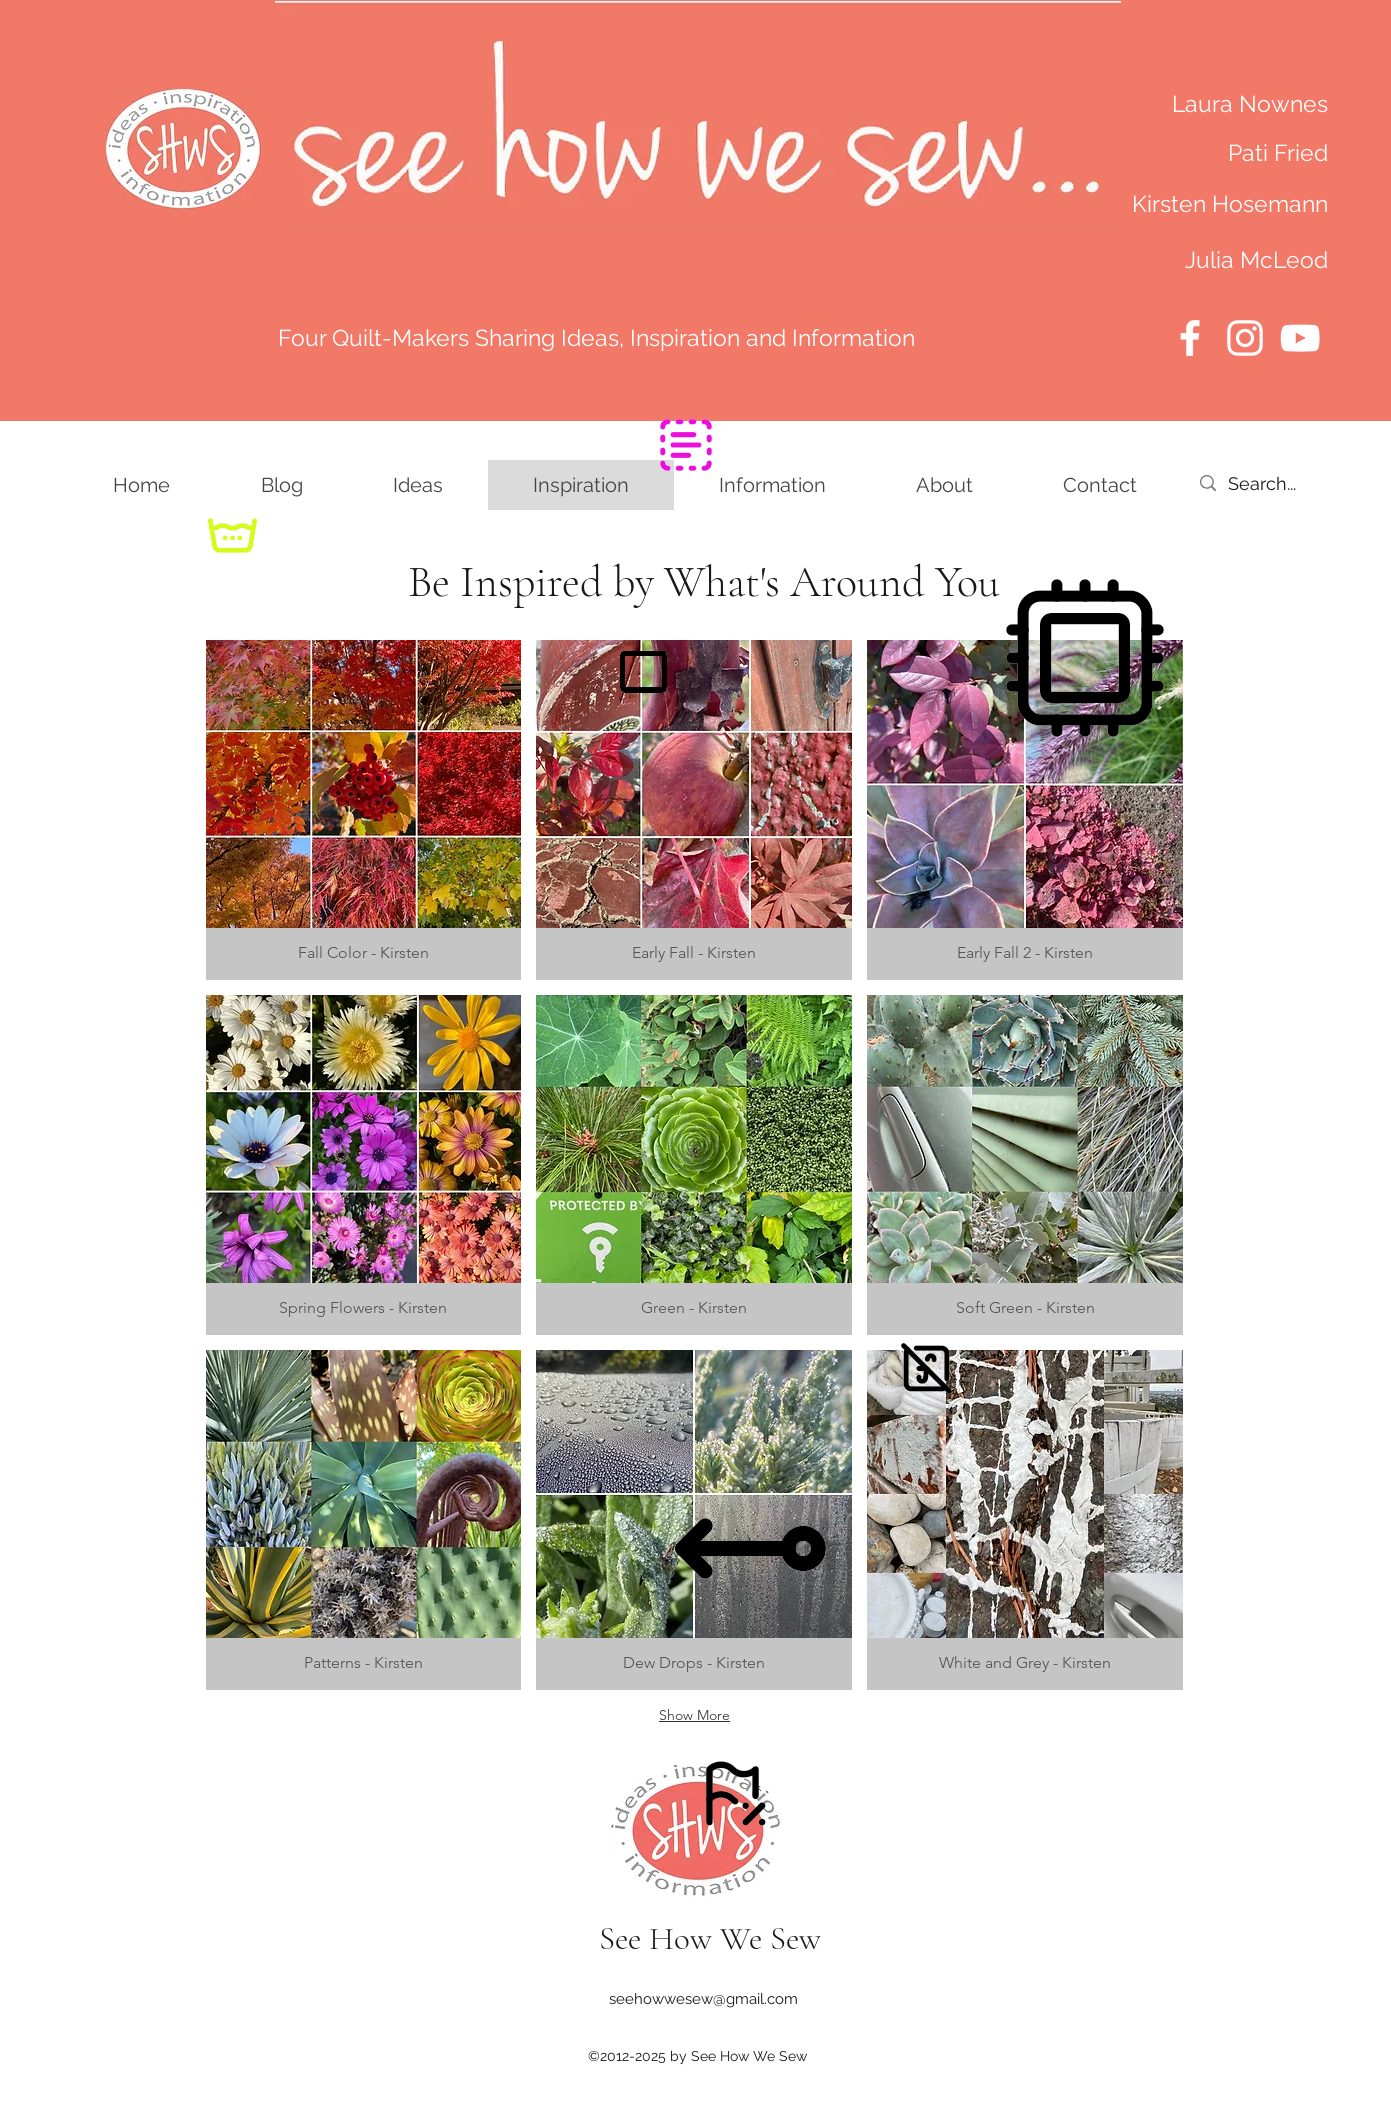 This screenshot has height=2109, width=1391. Describe the element at coordinates (1085, 658) in the screenshot. I see `view hardware or system specifications` at that location.